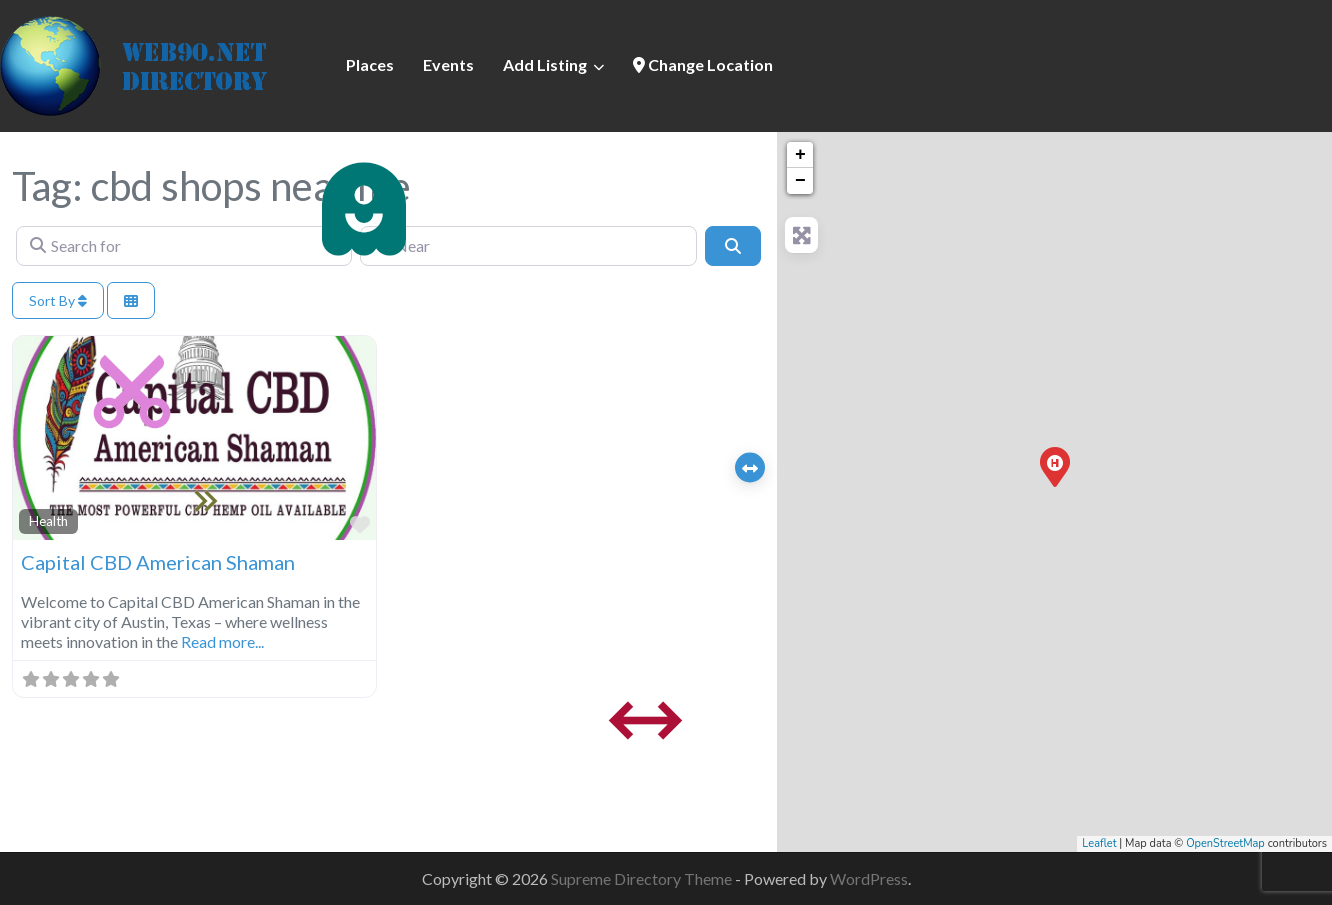  I want to click on friendly ghost avatar or profile icon, so click(364, 209).